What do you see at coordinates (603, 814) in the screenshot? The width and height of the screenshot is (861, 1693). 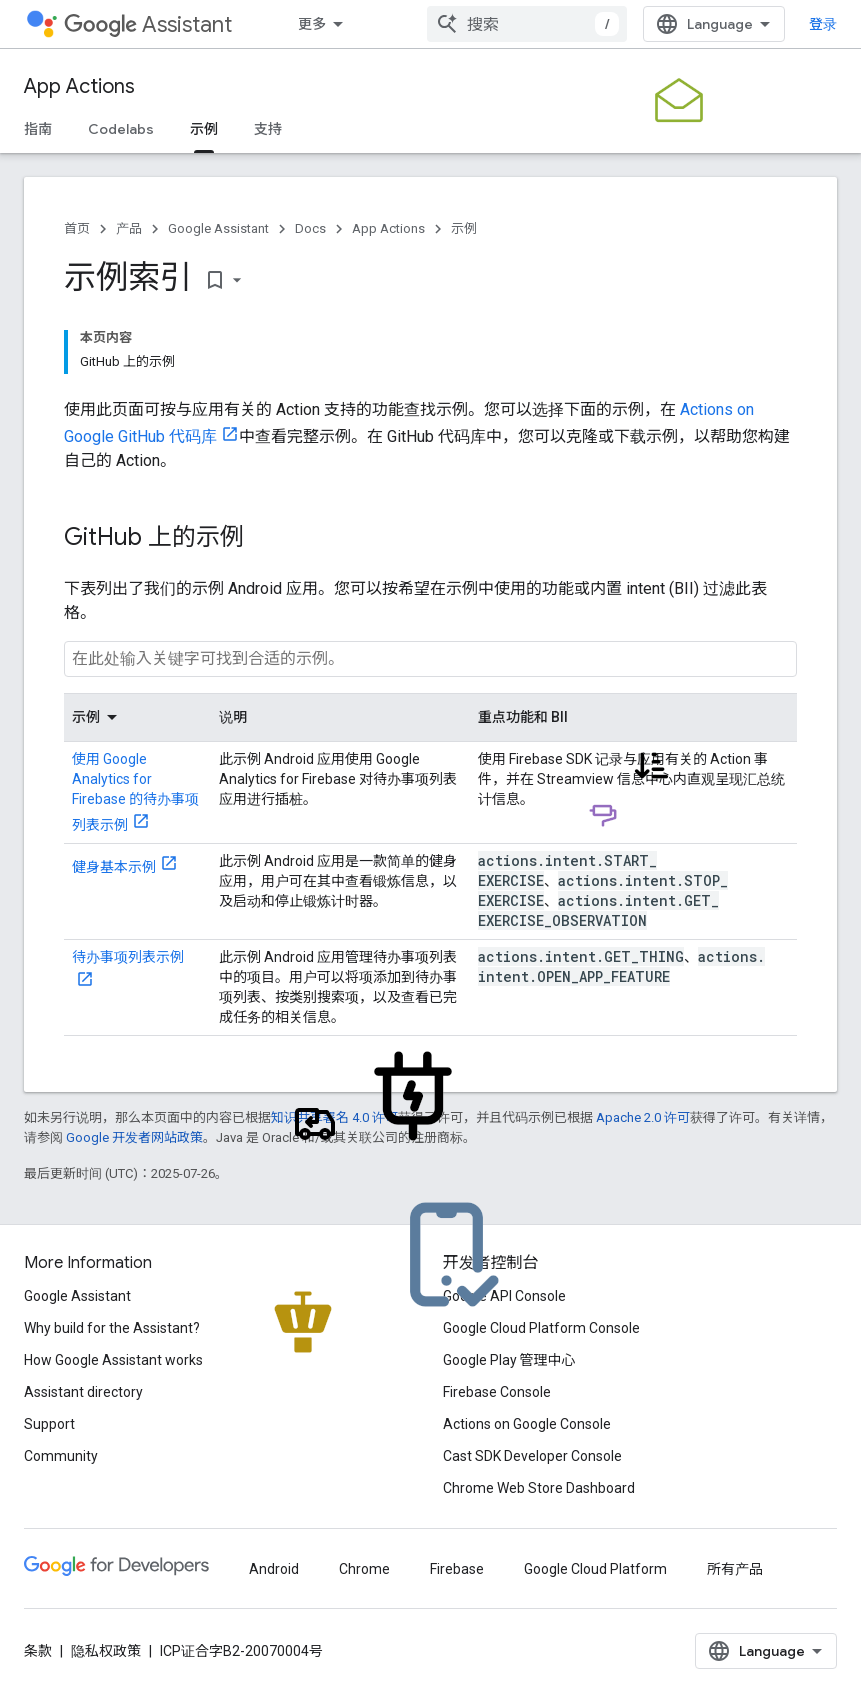 I see `customize theme or appearance settings` at bounding box center [603, 814].